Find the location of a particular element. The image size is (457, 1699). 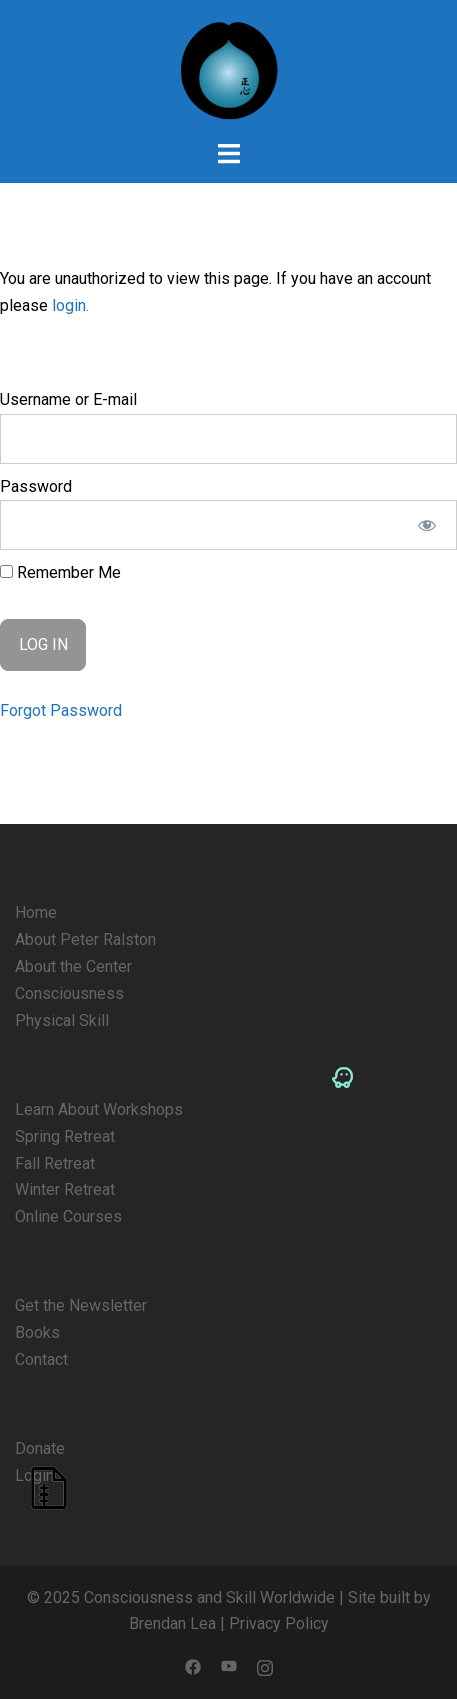

open waze navigation app is located at coordinates (342, 1077).